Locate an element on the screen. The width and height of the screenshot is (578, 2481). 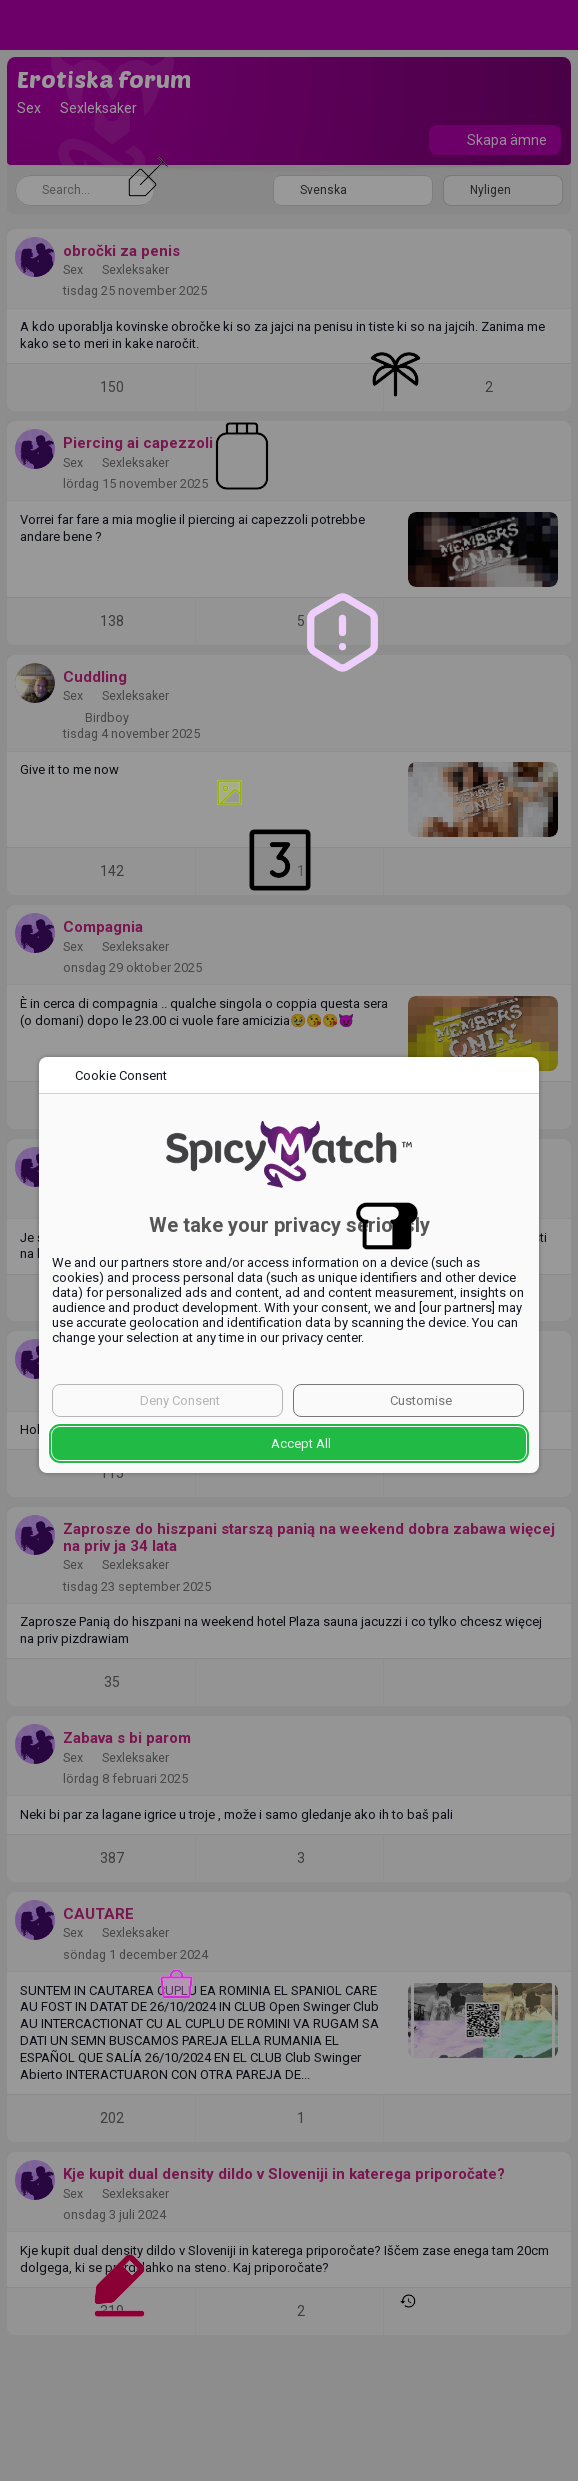
view your shopping bag is located at coordinates (176, 1985).